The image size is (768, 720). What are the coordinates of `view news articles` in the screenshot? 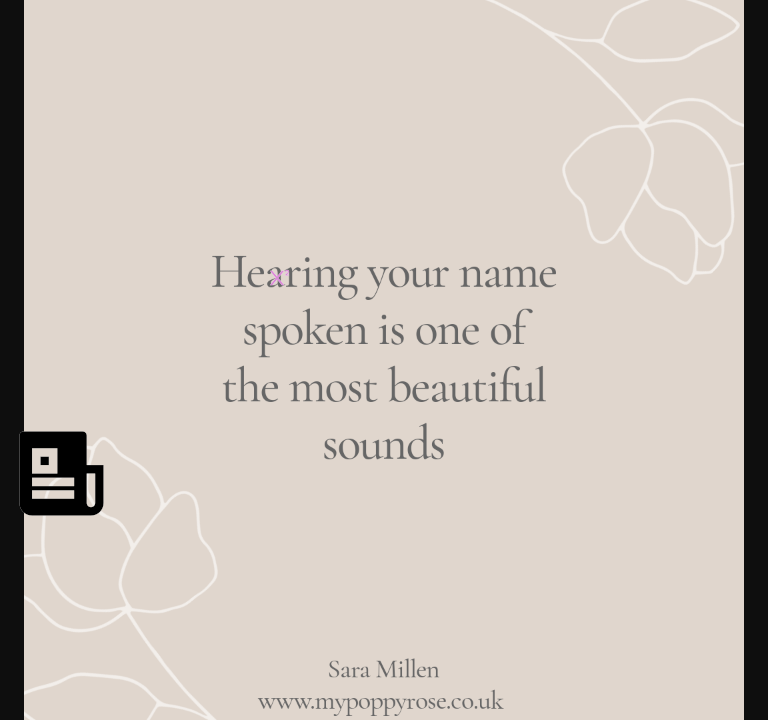 It's located at (61, 473).